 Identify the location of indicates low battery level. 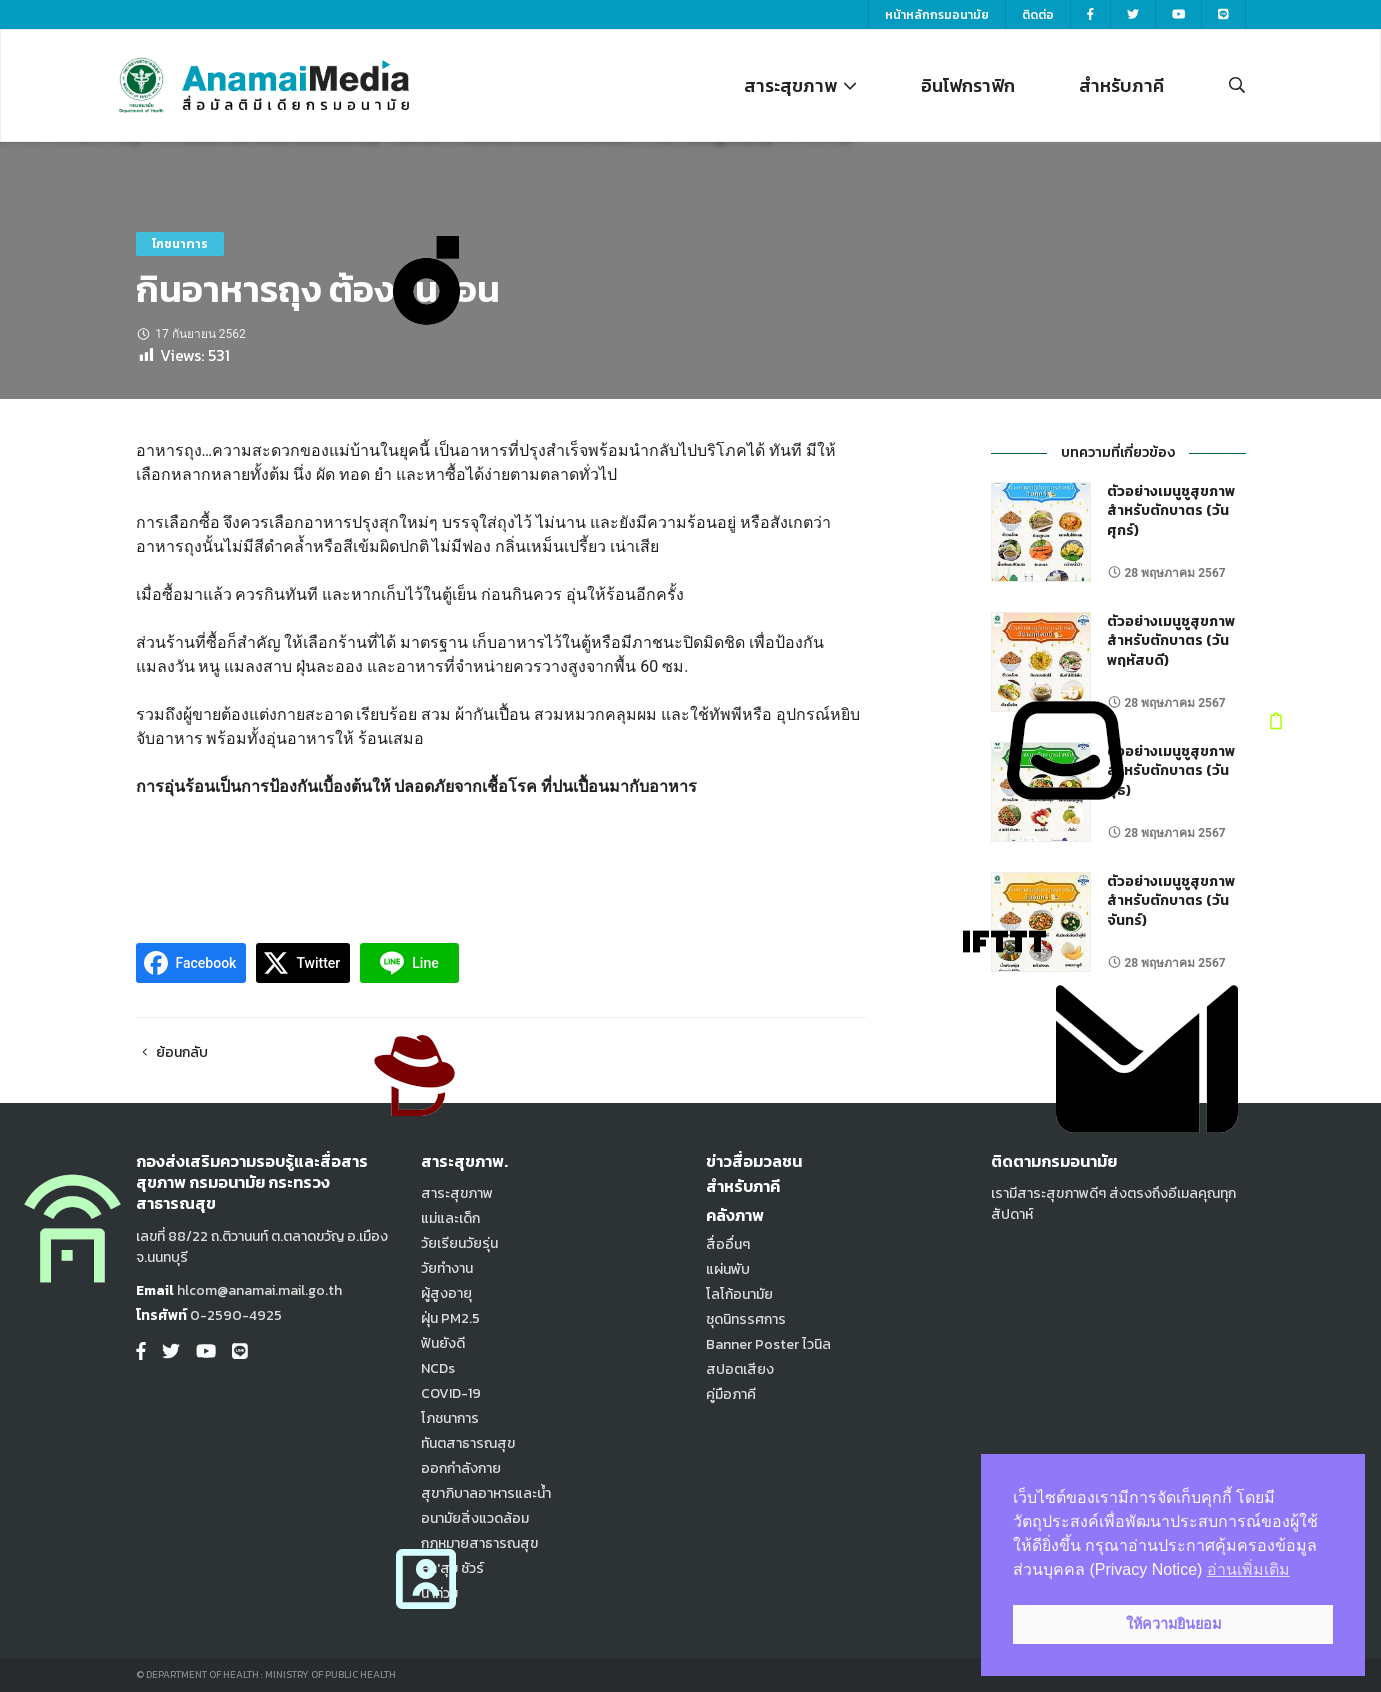
(1276, 721).